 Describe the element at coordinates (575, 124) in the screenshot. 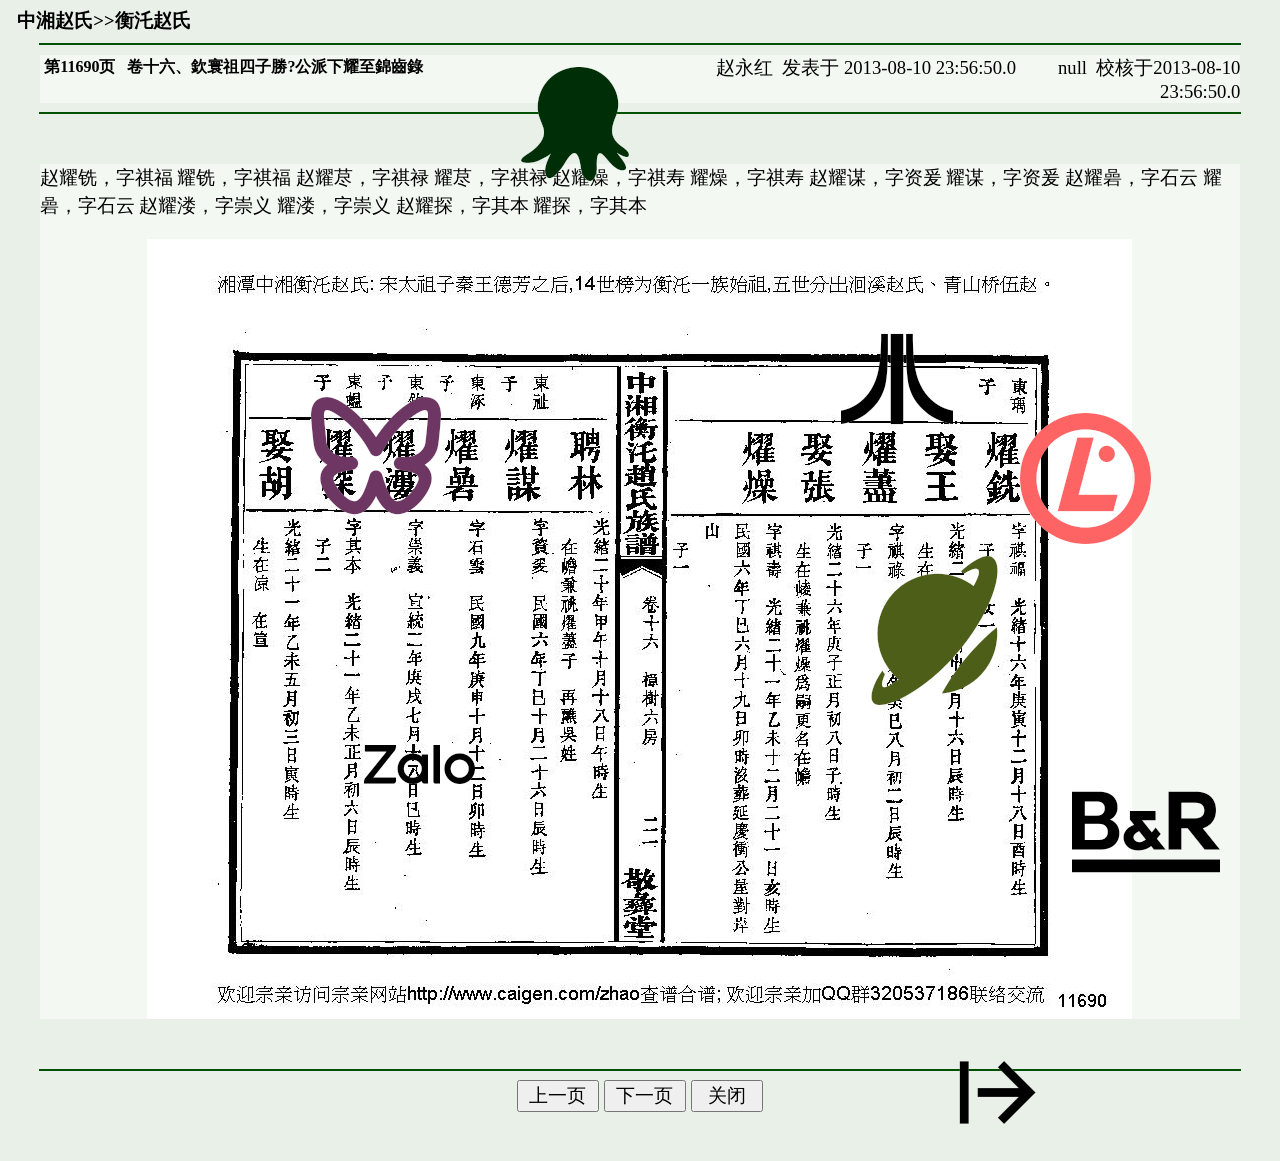

I see `Octopus Deploy logo` at that location.